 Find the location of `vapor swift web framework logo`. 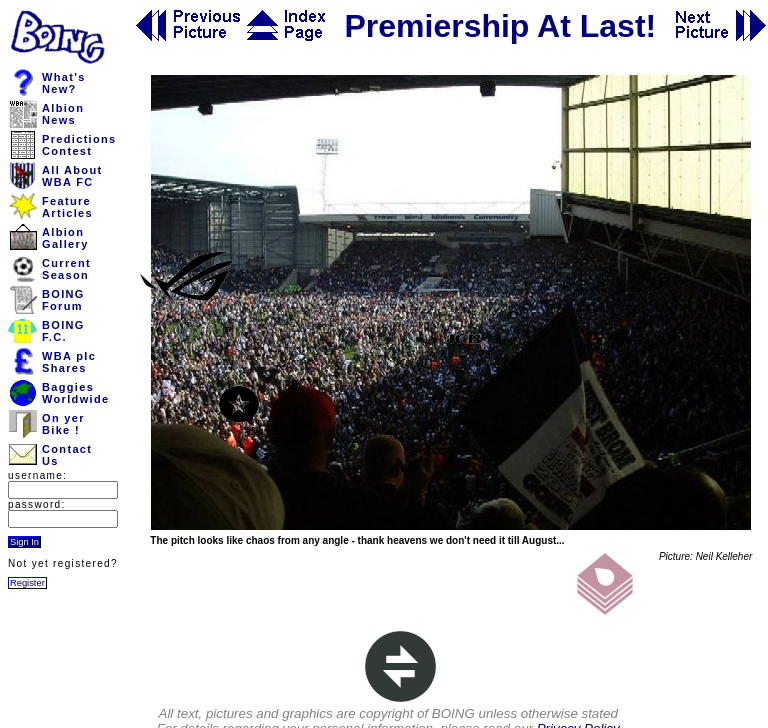

vapor swift web framework logo is located at coordinates (605, 584).